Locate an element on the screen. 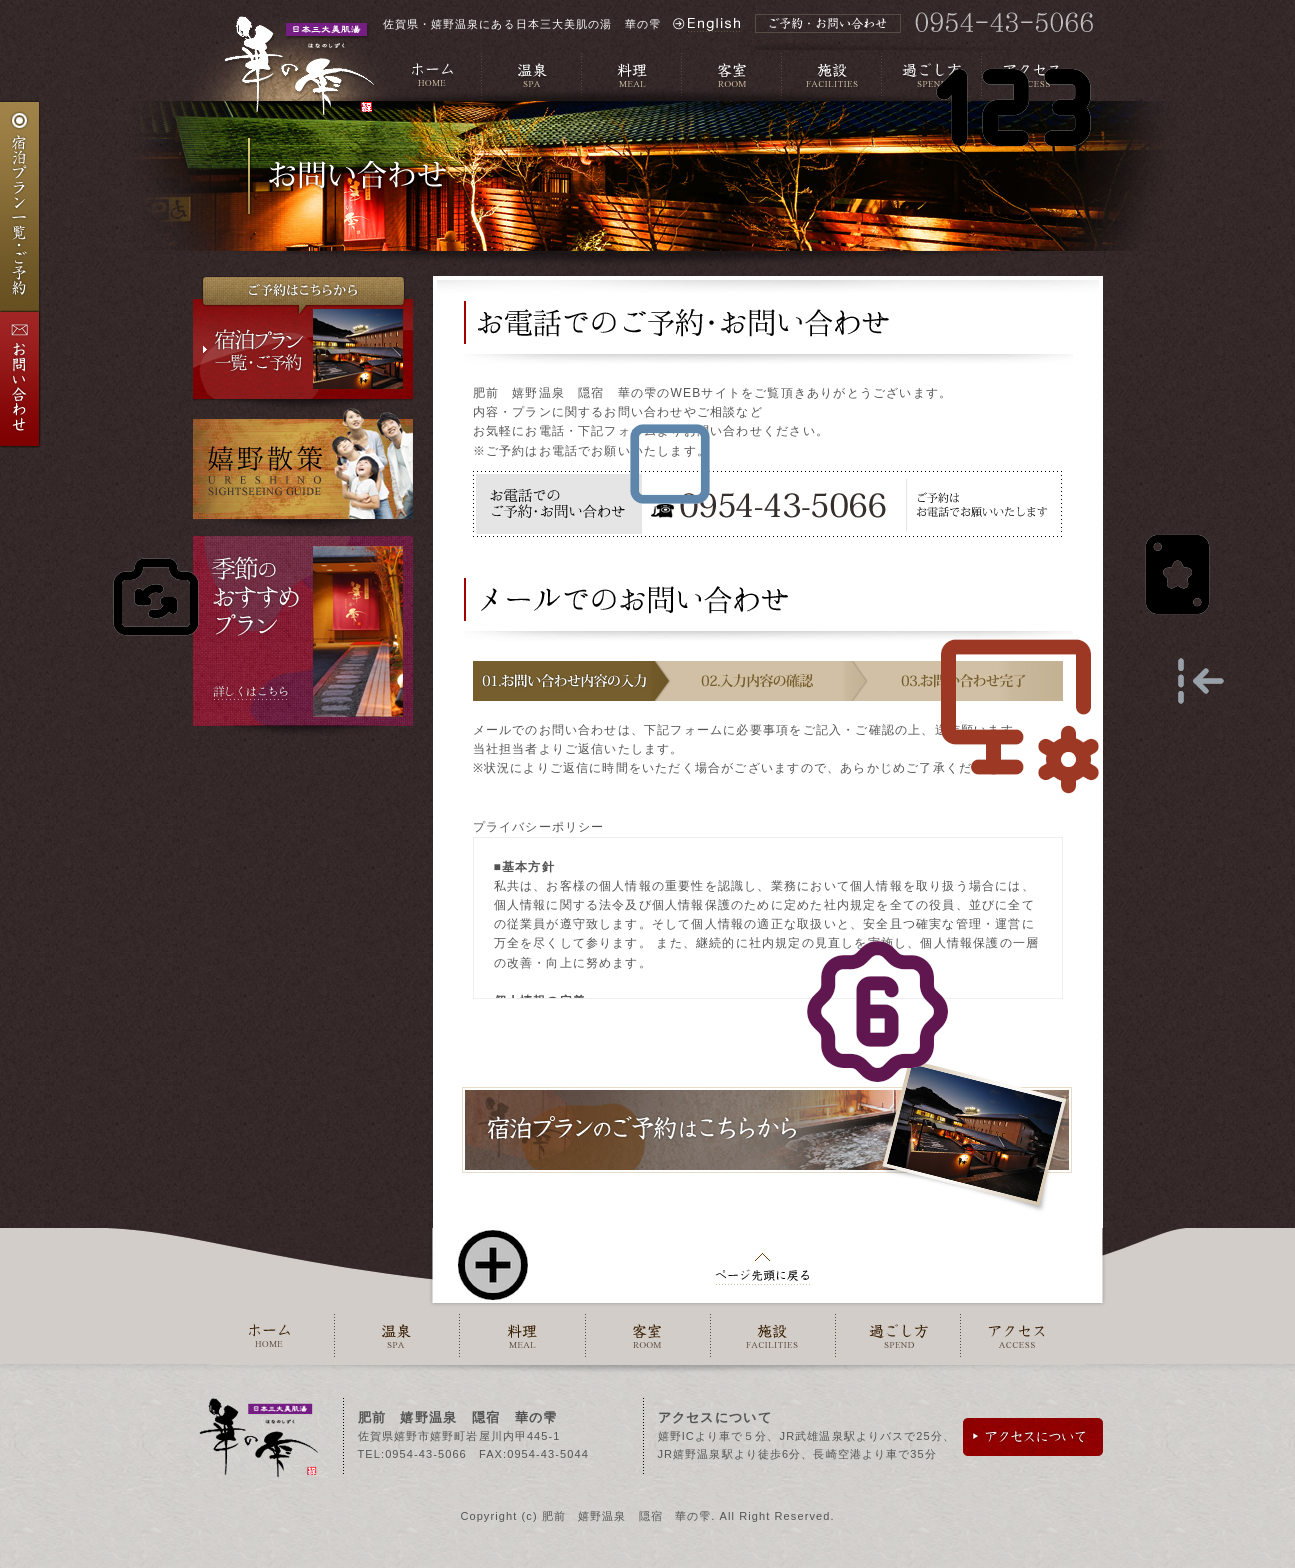 Image resolution: width=1295 pixels, height=1568 pixels. switch between front and rear camera is located at coordinates (156, 597).